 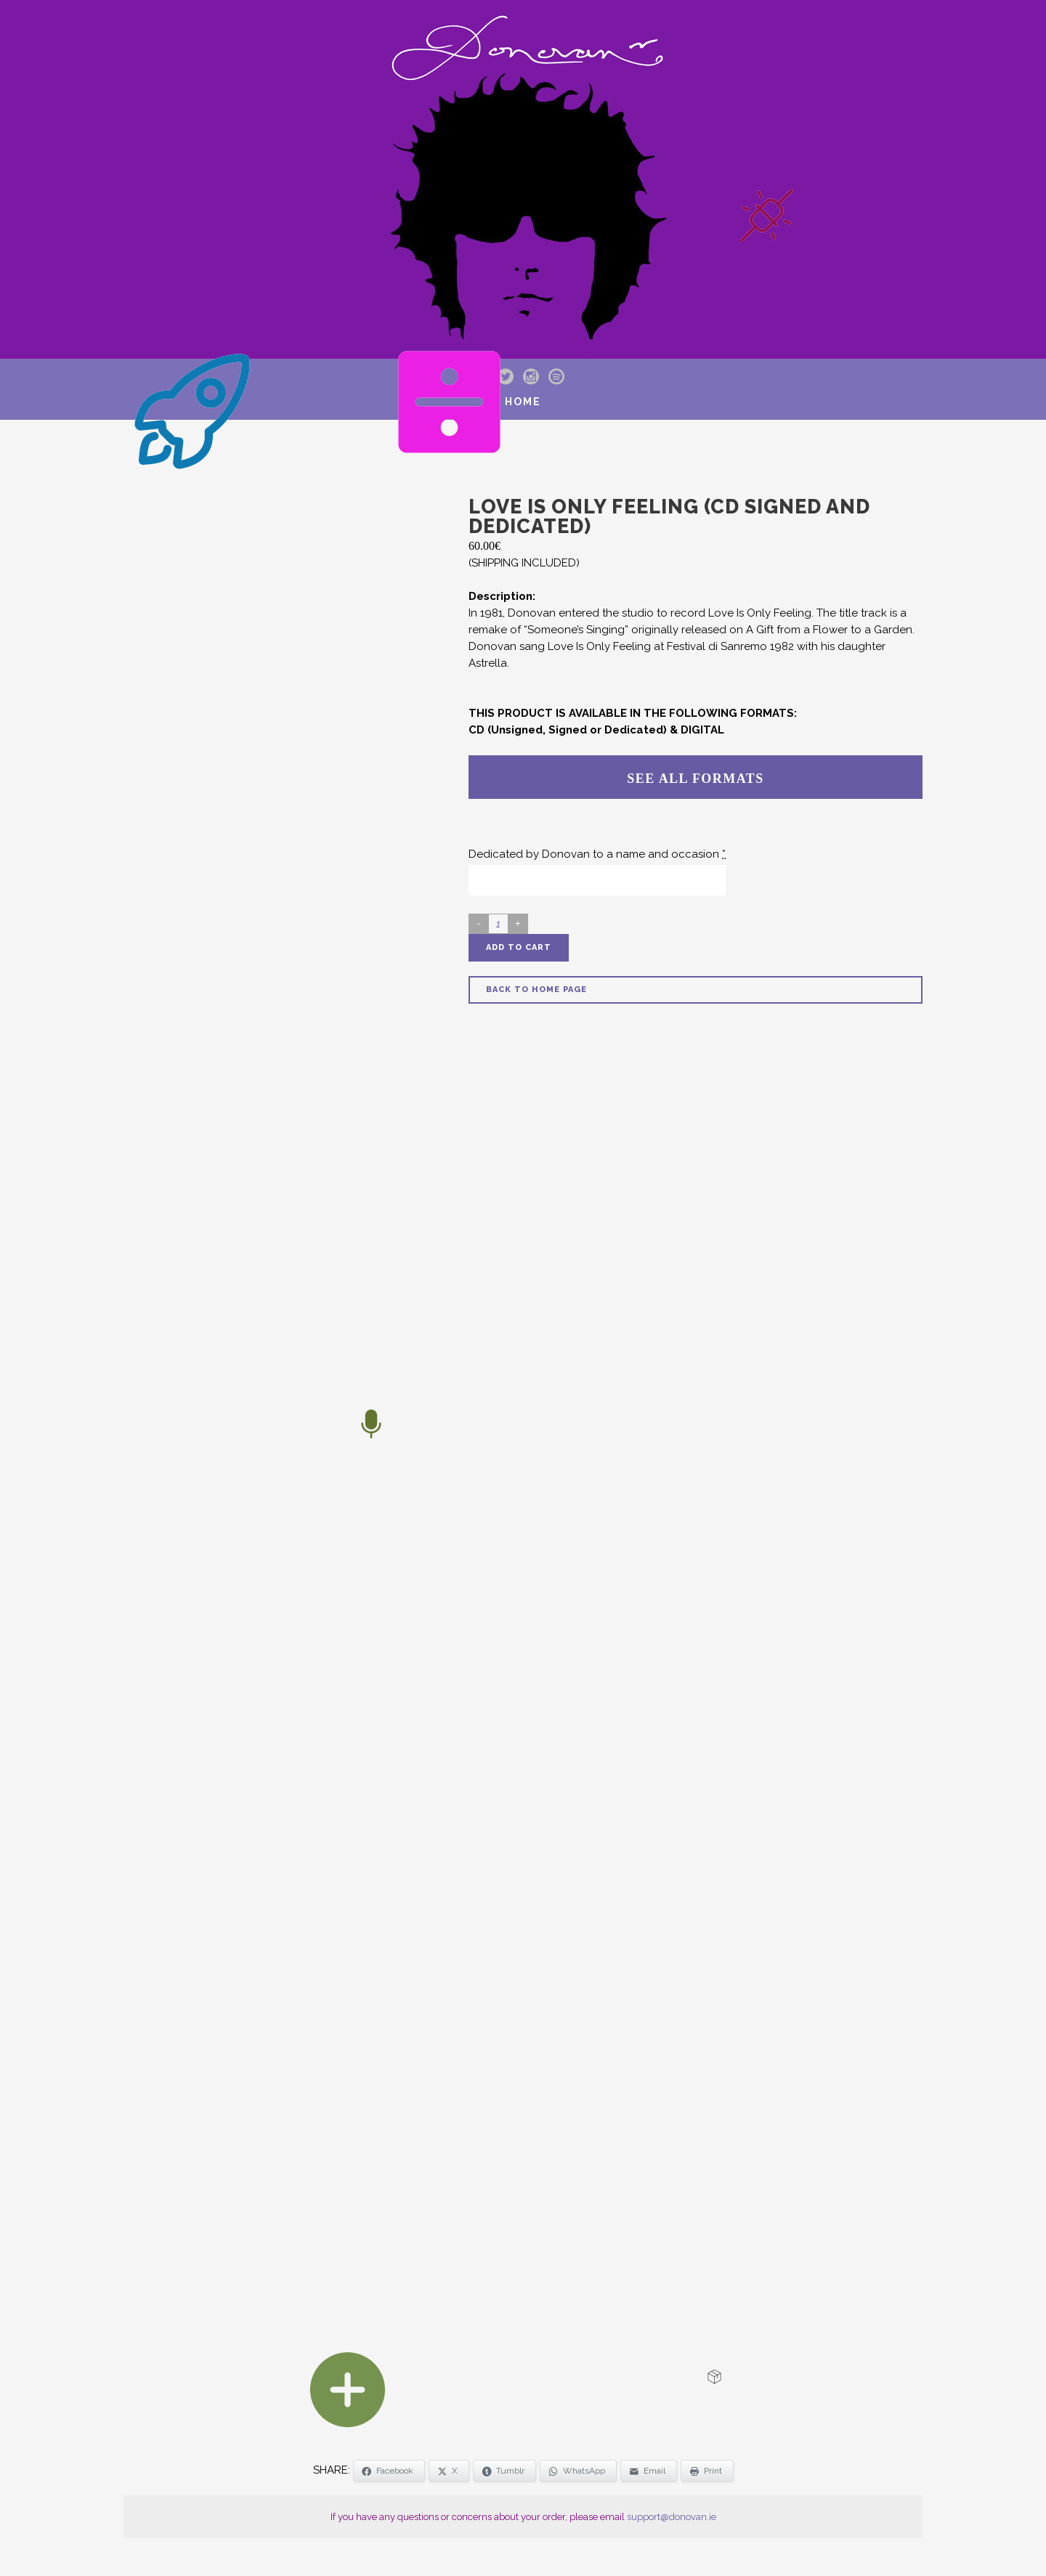 I want to click on perform division calculation, so click(x=449, y=402).